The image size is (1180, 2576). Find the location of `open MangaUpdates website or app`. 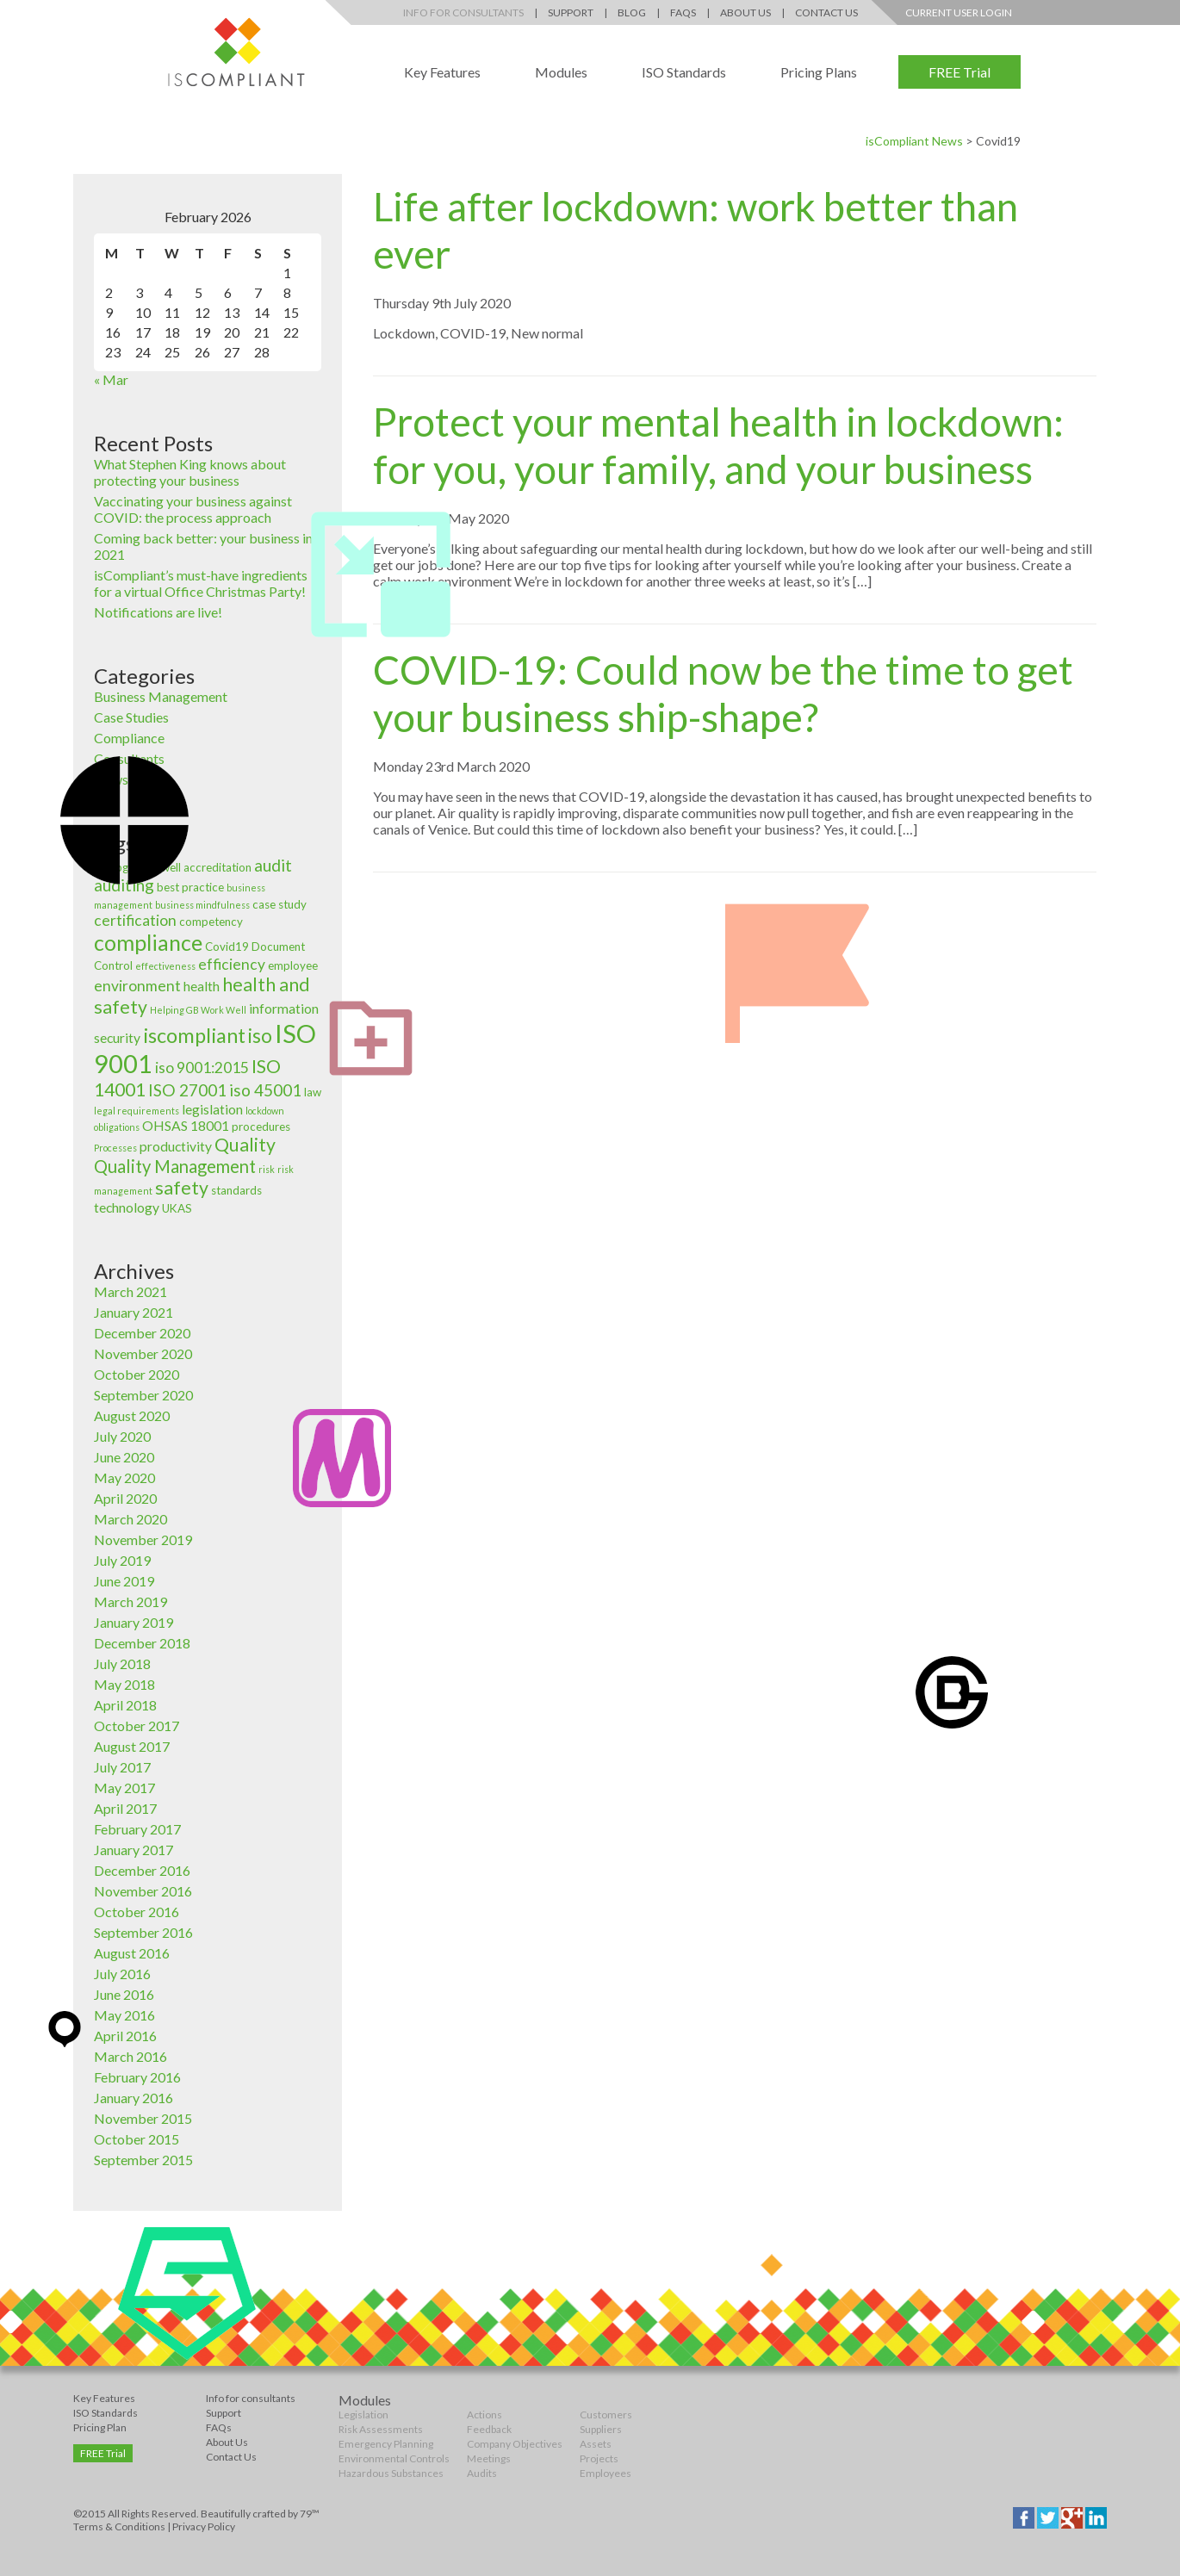

open MangaUpdates website or app is located at coordinates (342, 1458).